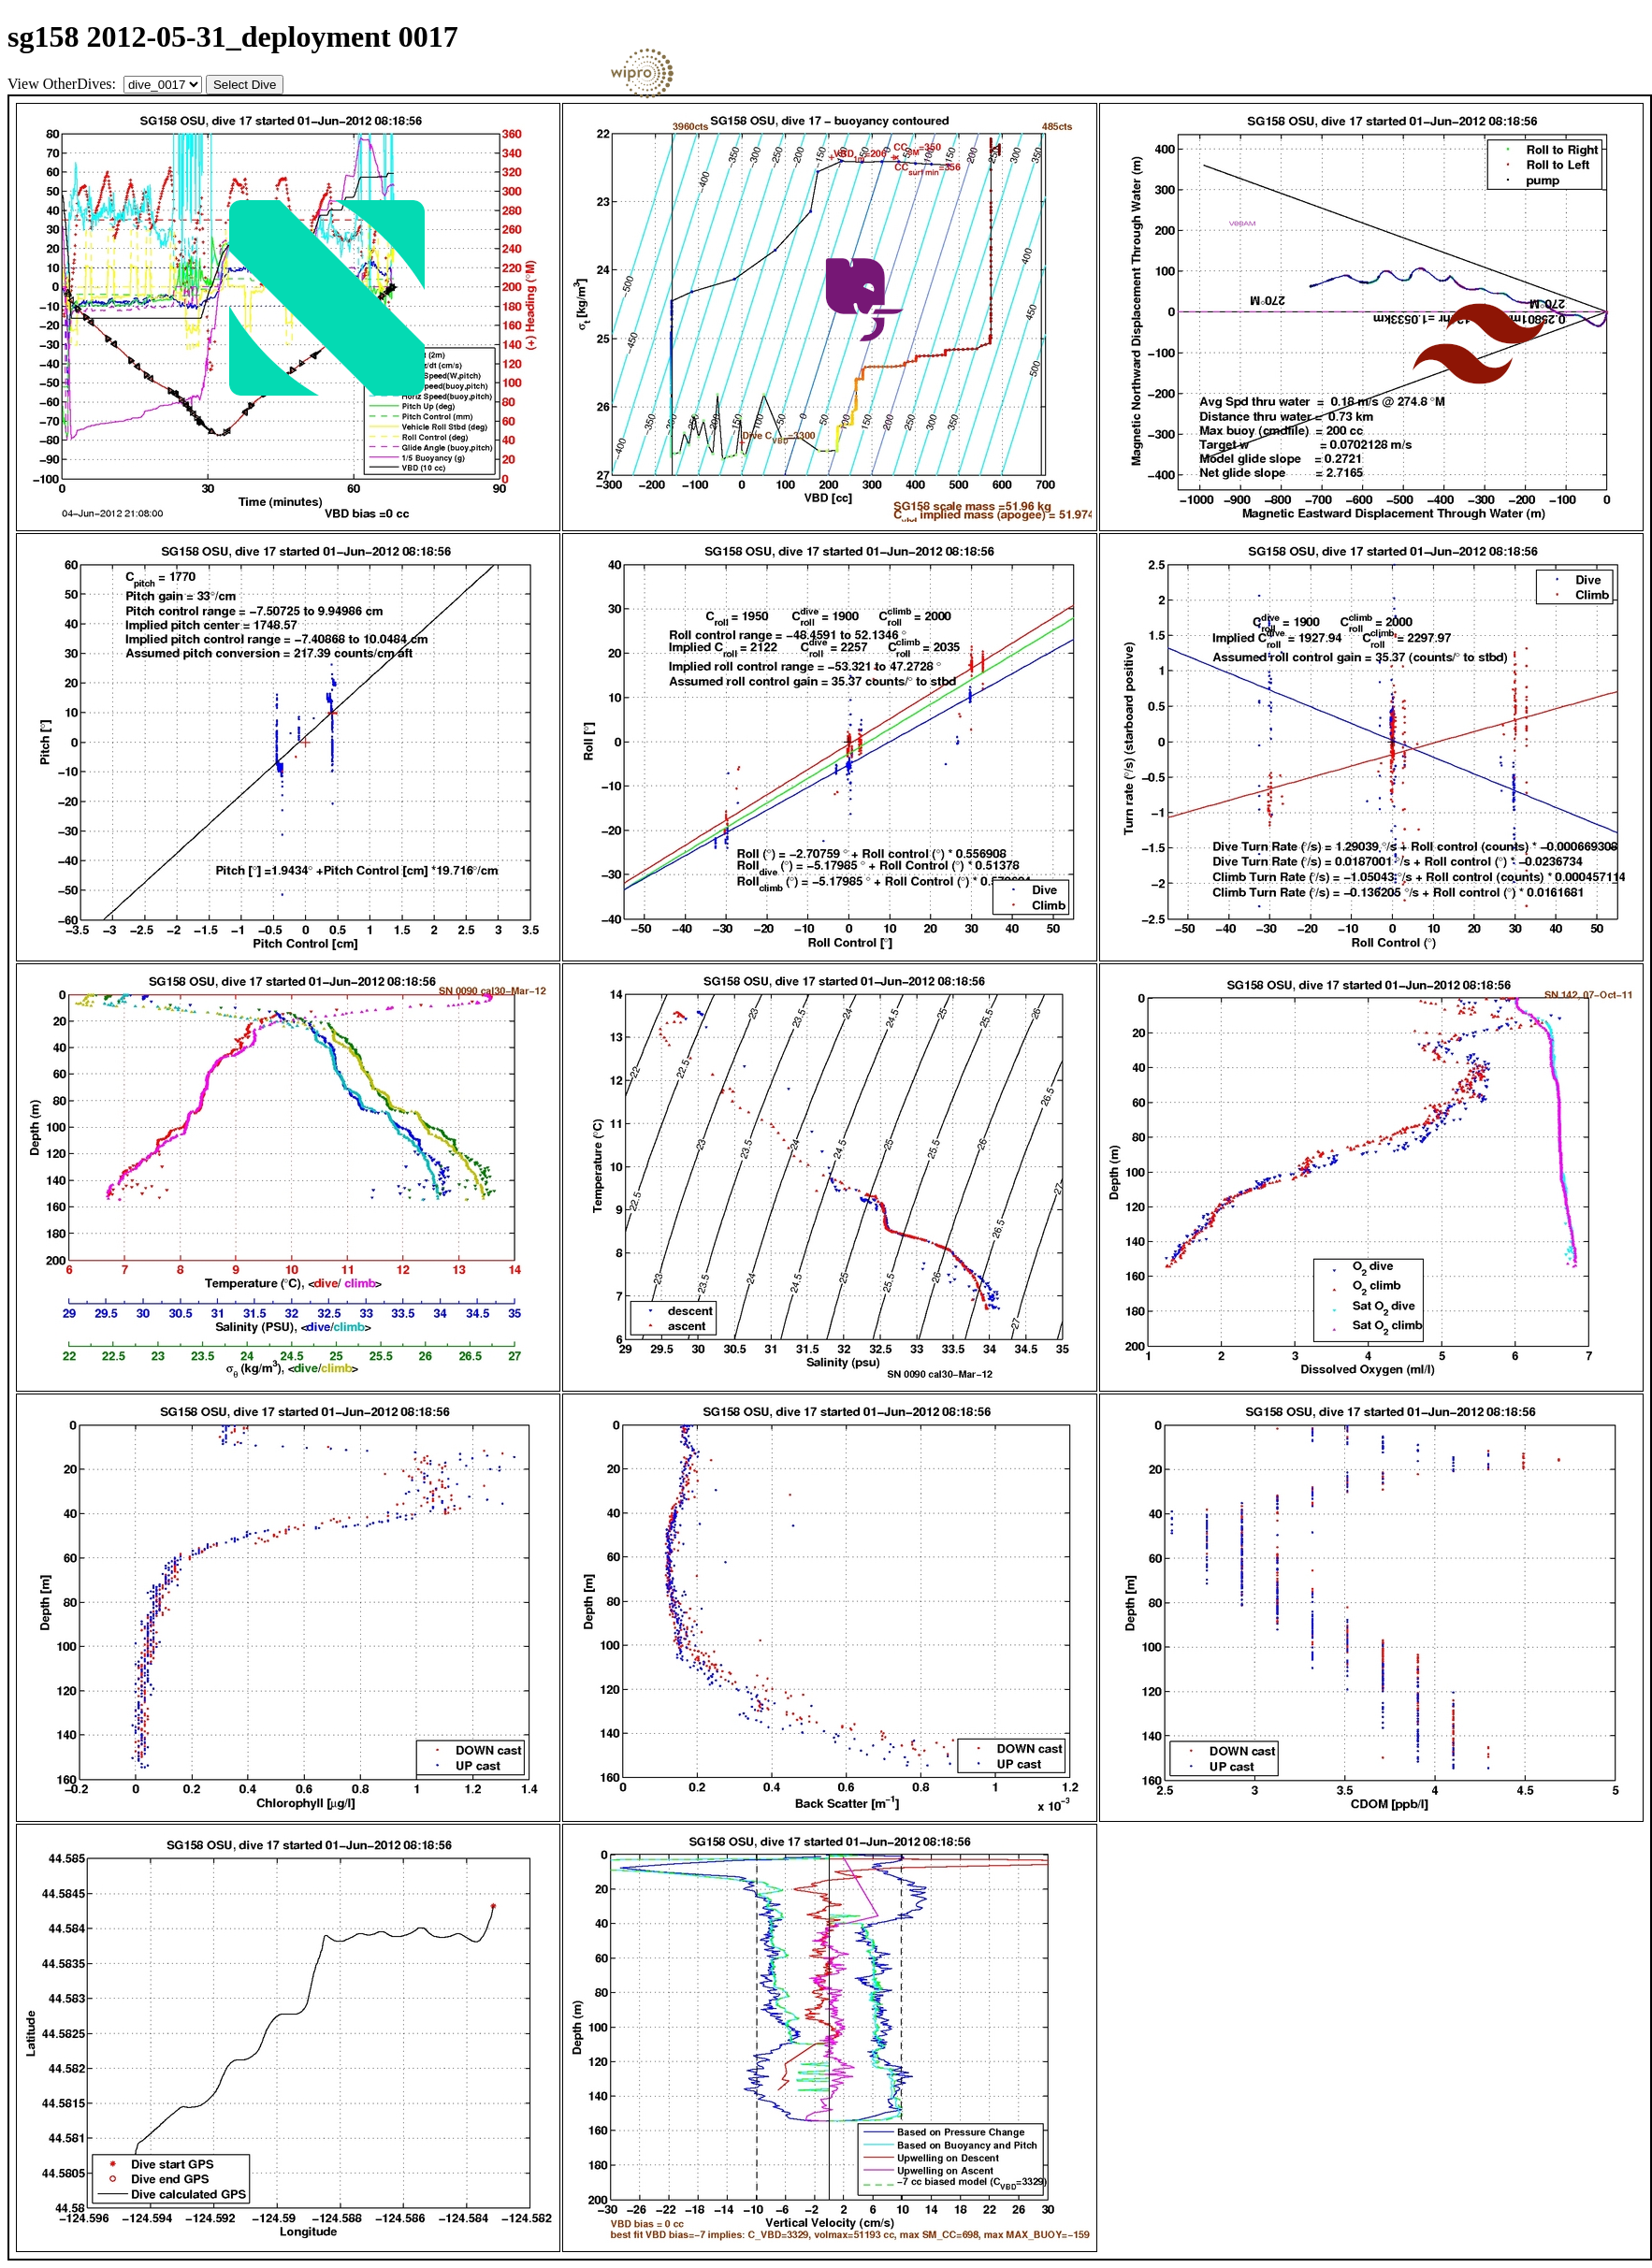 This screenshot has height=2268, width=1652. Describe the element at coordinates (642, 73) in the screenshot. I see `visit the Wipro website or services` at that location.